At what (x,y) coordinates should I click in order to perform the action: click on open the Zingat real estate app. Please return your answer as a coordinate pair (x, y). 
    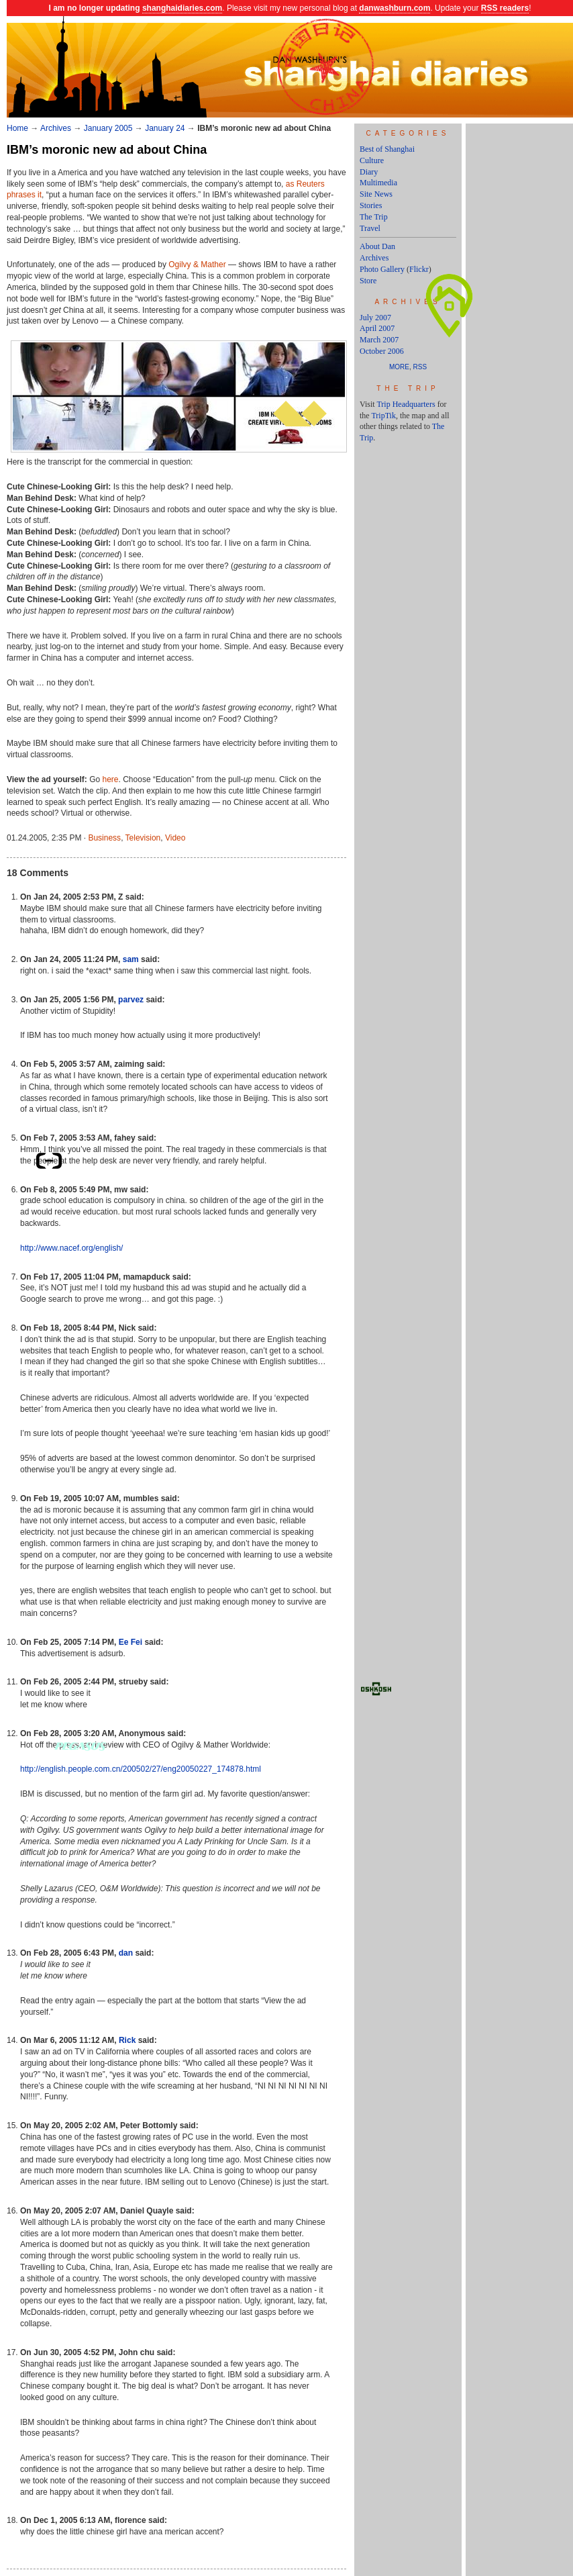
    Looking at the image, I should click on (449, 305).